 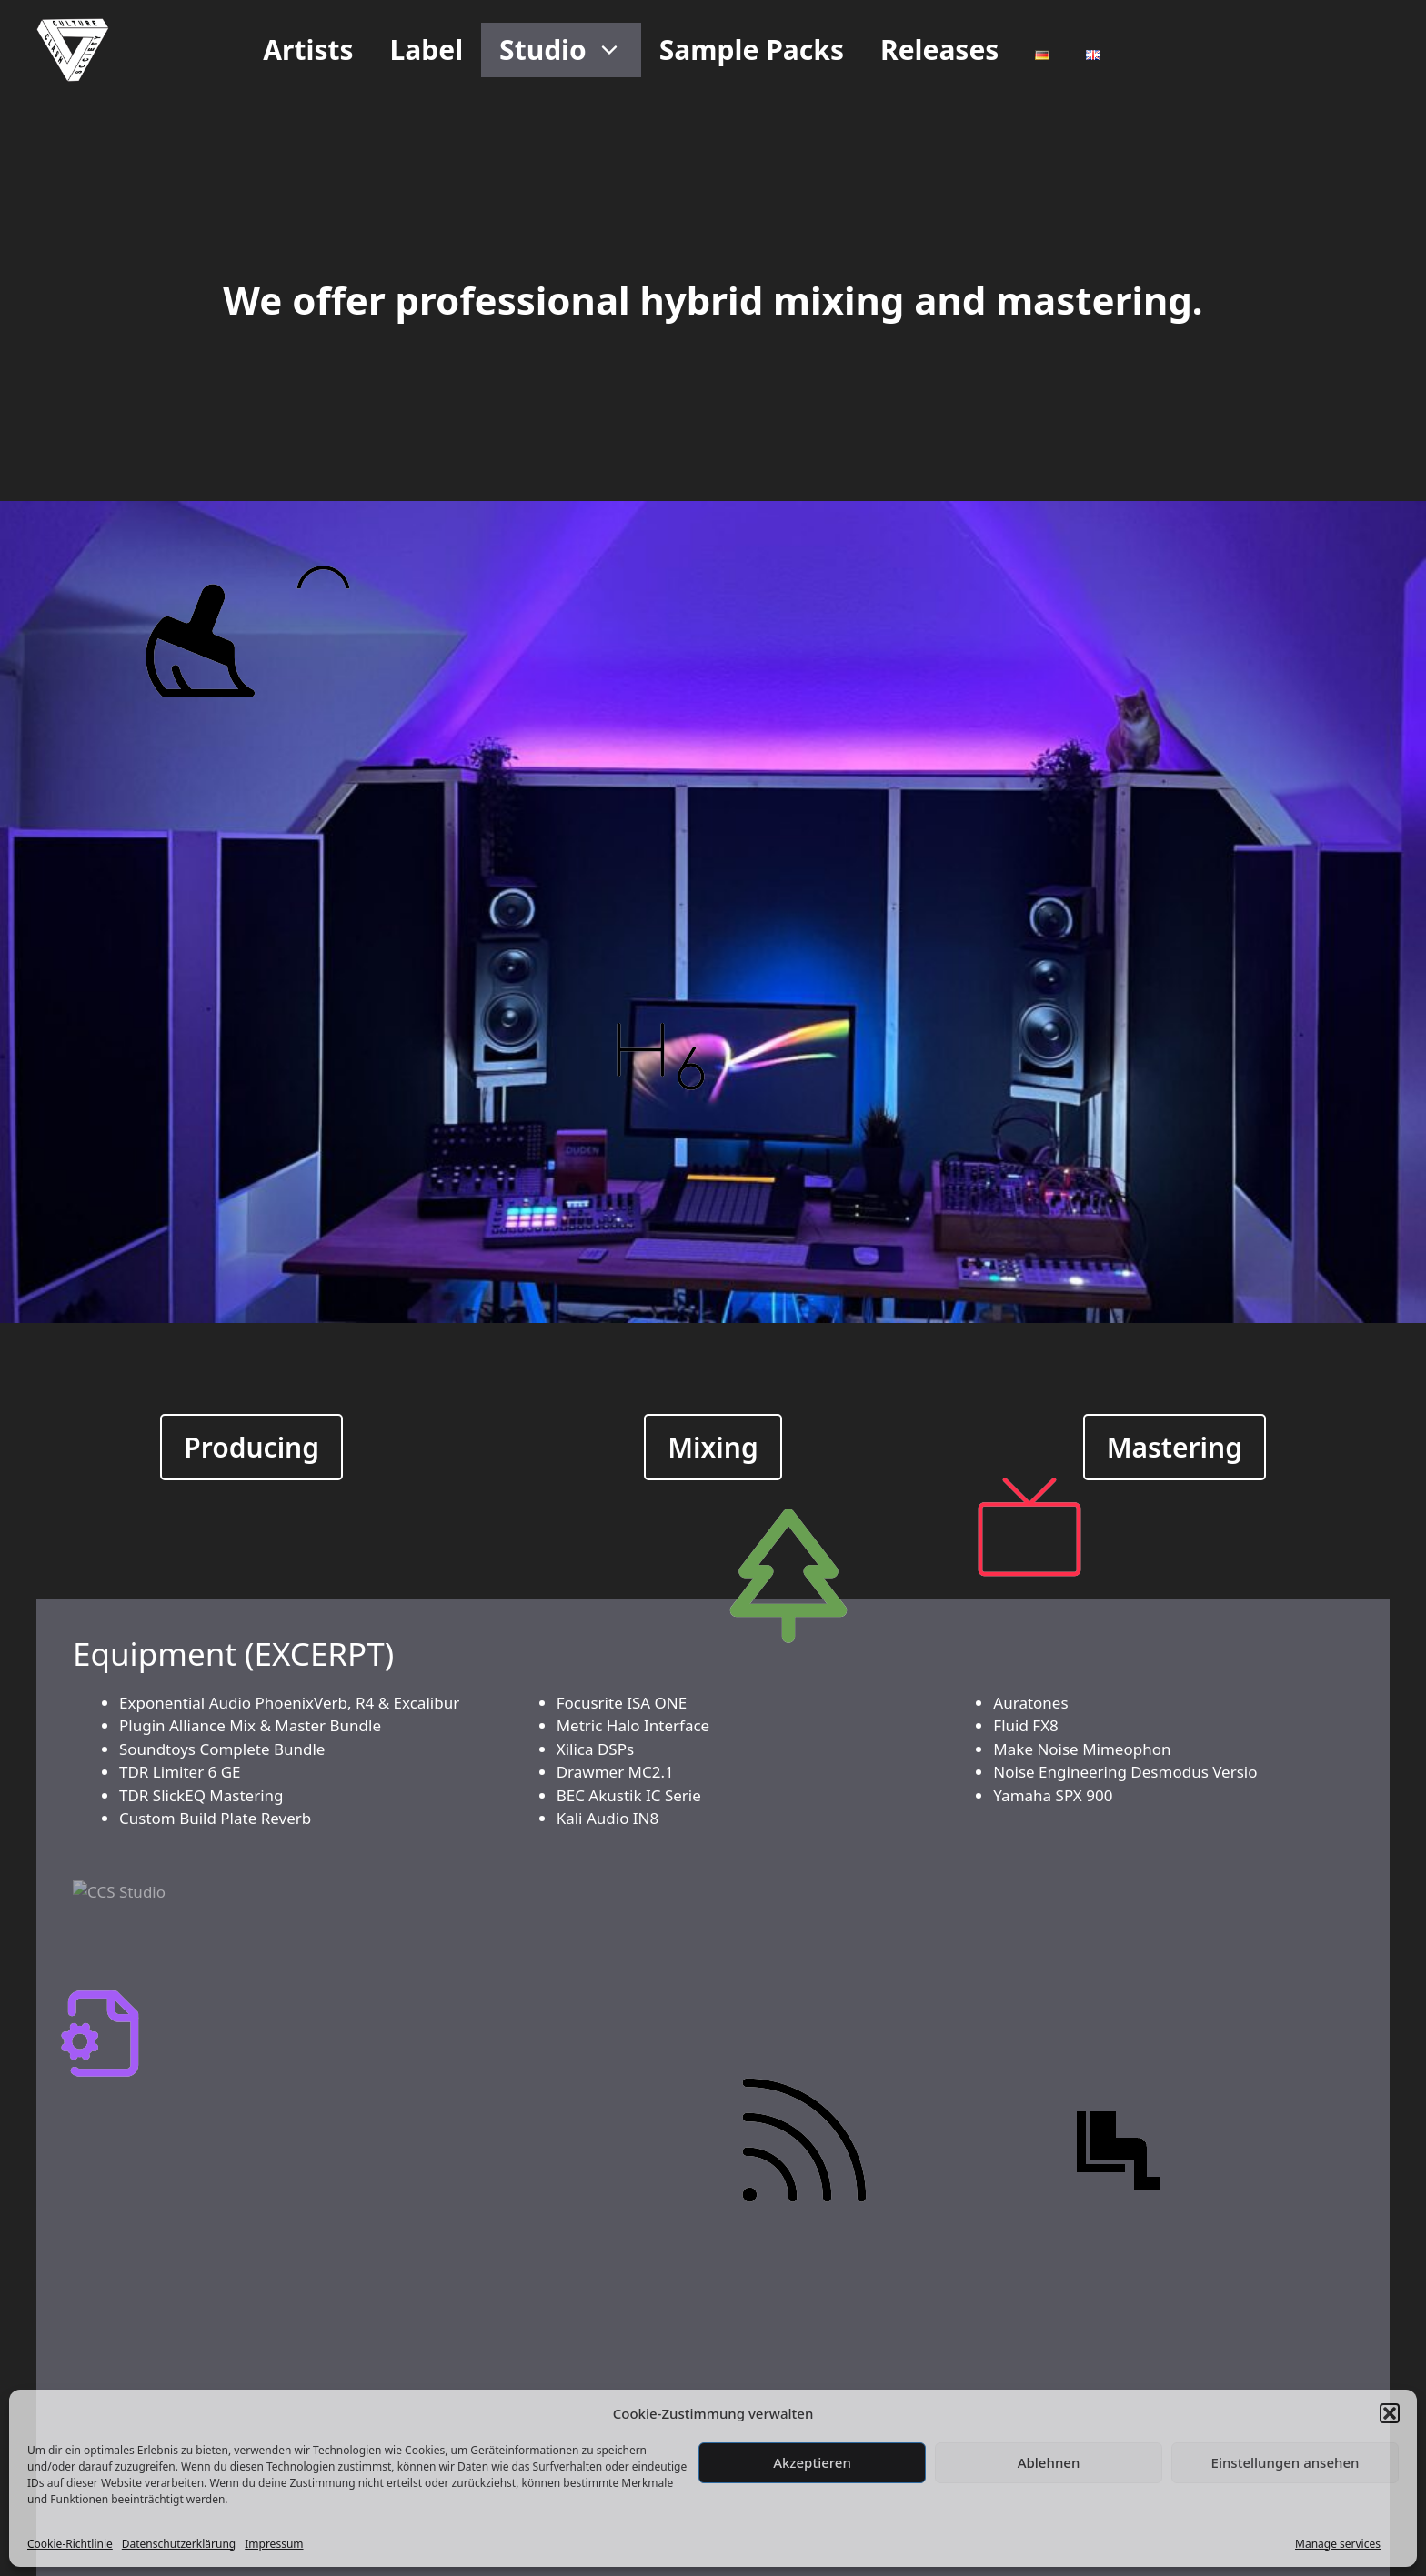 I want to click on indicates content is loading, so click(x=323, y=592).